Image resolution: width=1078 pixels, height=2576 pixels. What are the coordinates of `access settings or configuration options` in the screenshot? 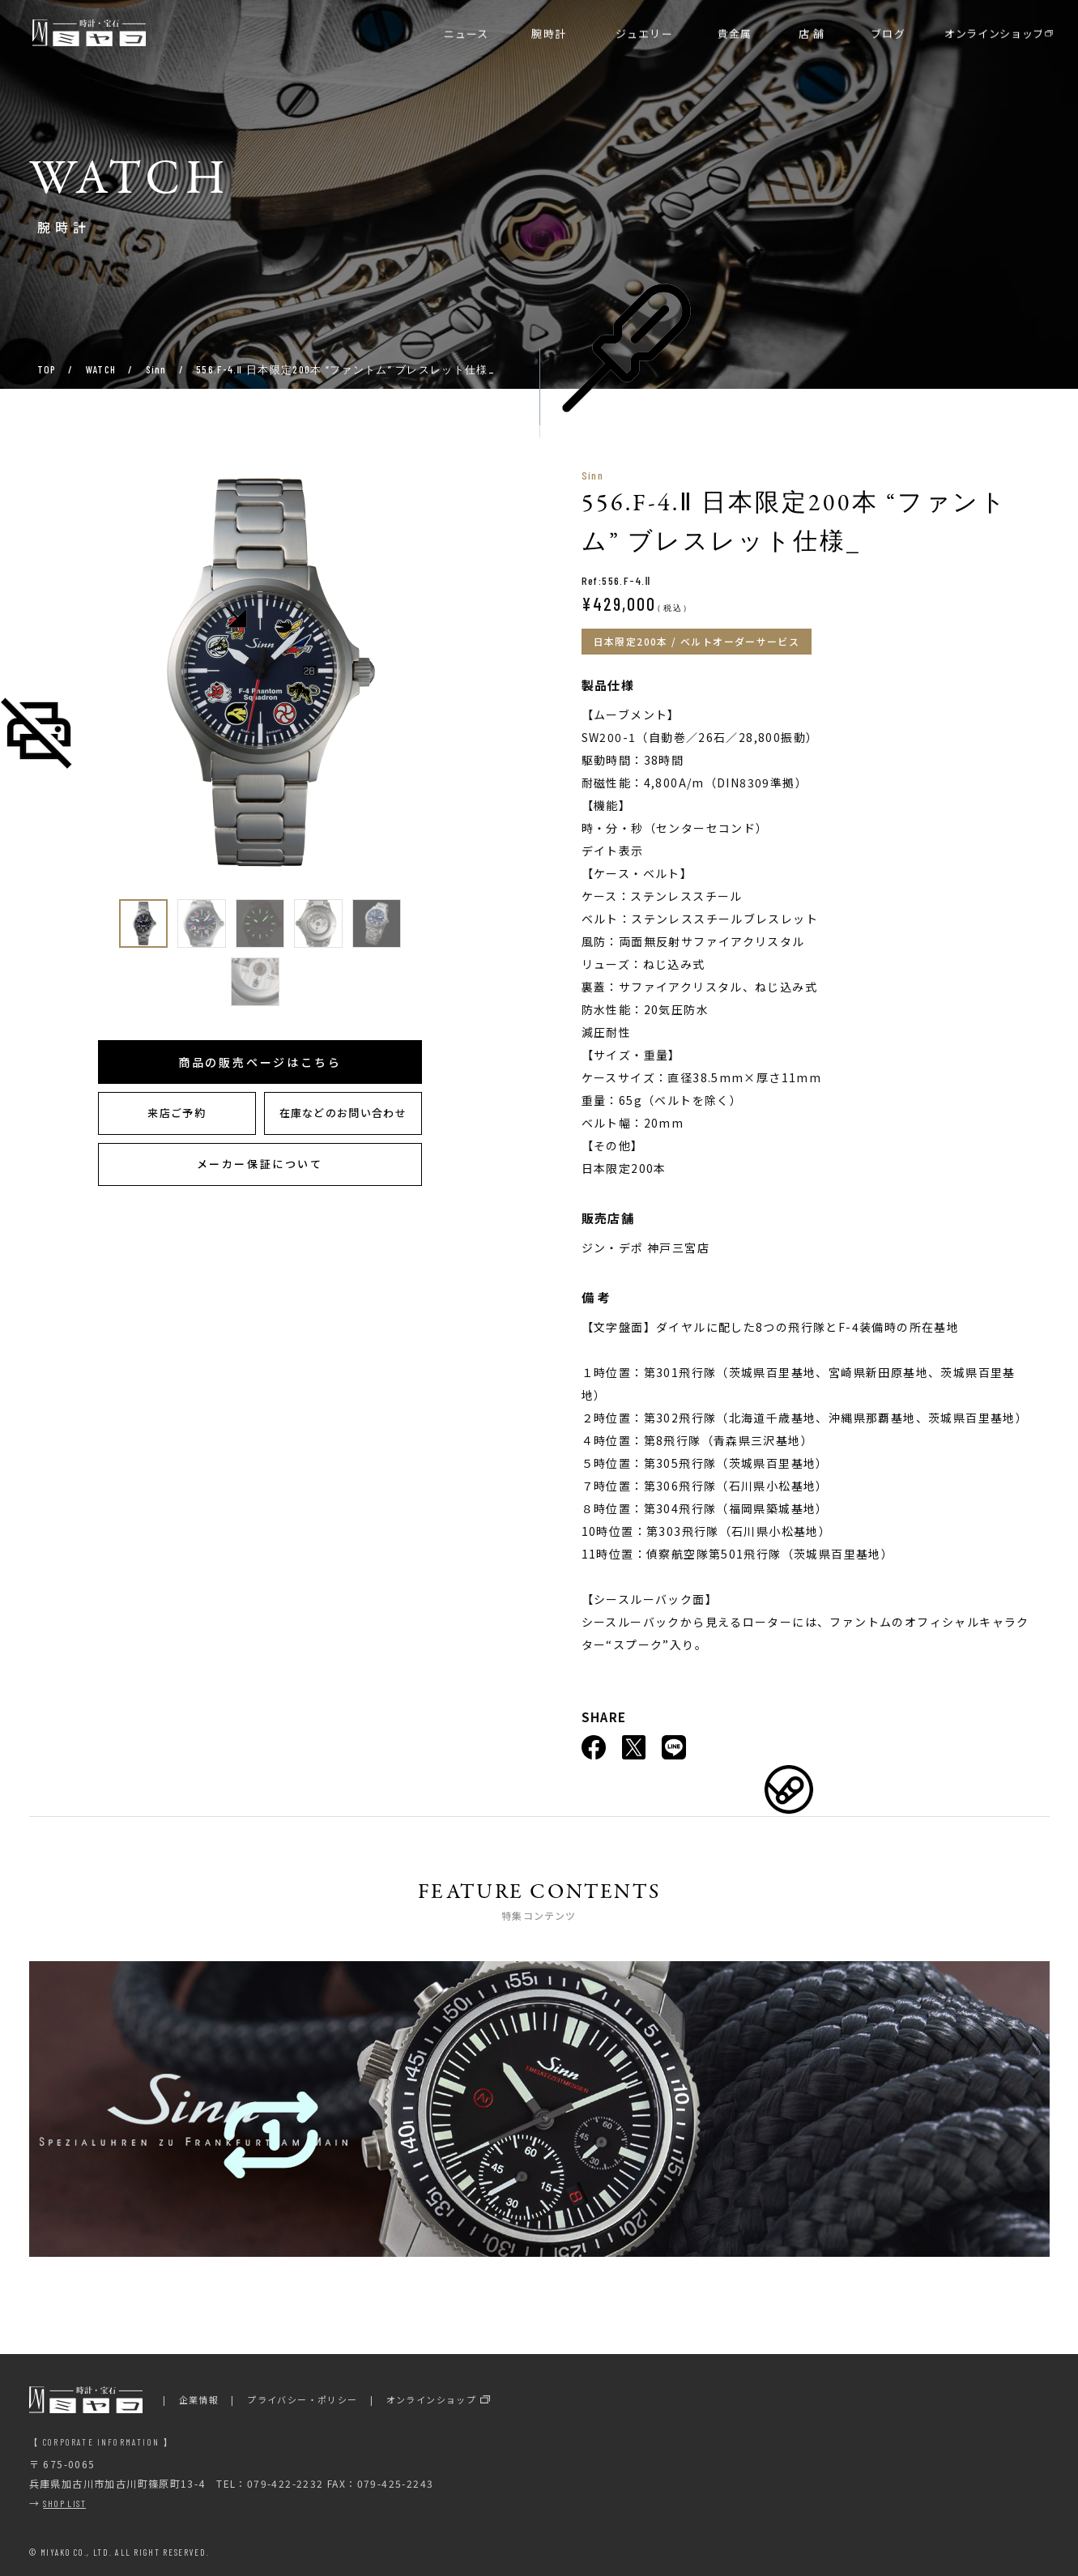 It's located at (626, 348).